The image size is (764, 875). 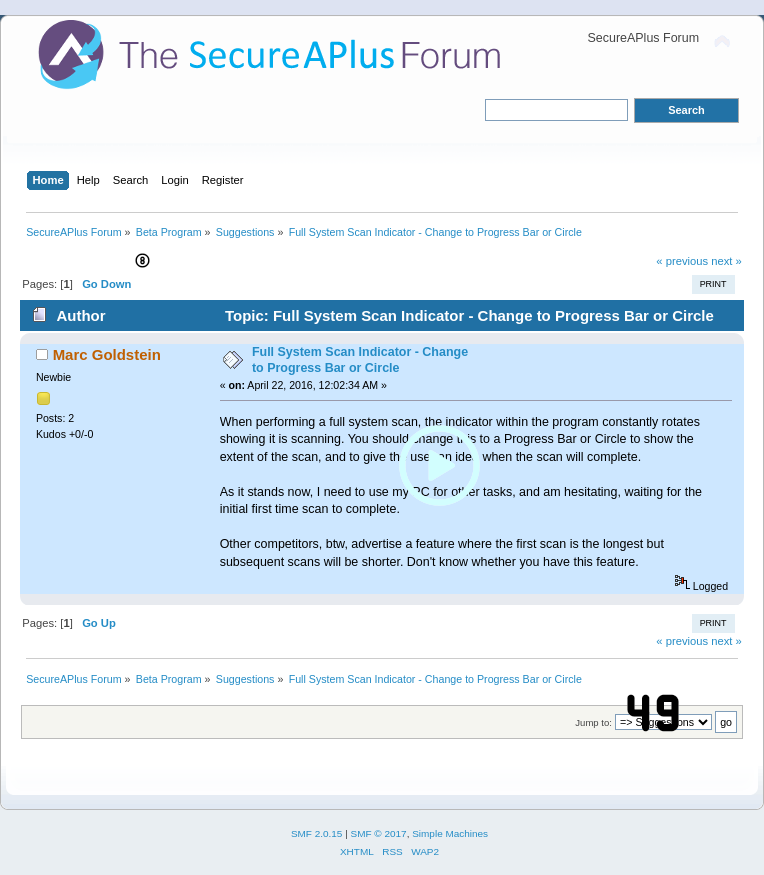 I want to click on access billiards or pool game, so click(x=142, y=260).